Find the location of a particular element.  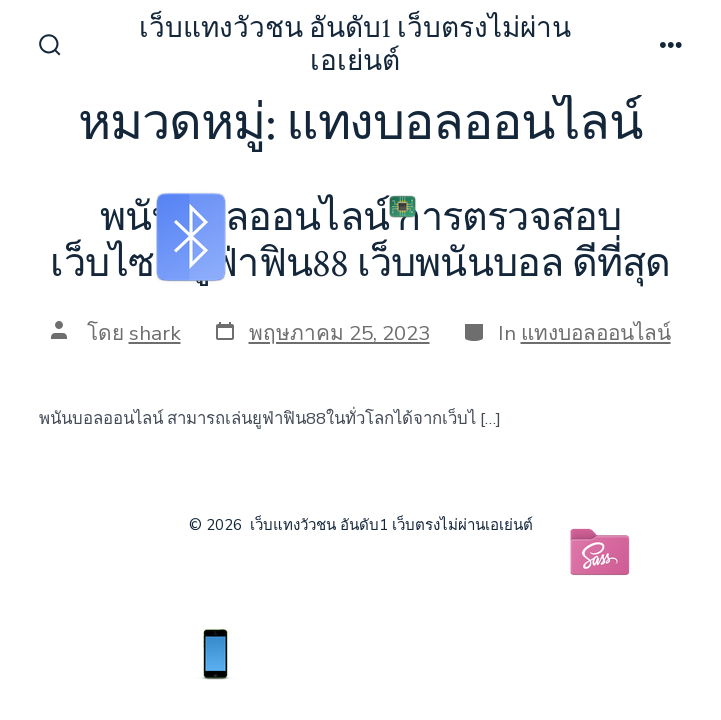

open cpu-x system information app is located at coordinates (402, 206).